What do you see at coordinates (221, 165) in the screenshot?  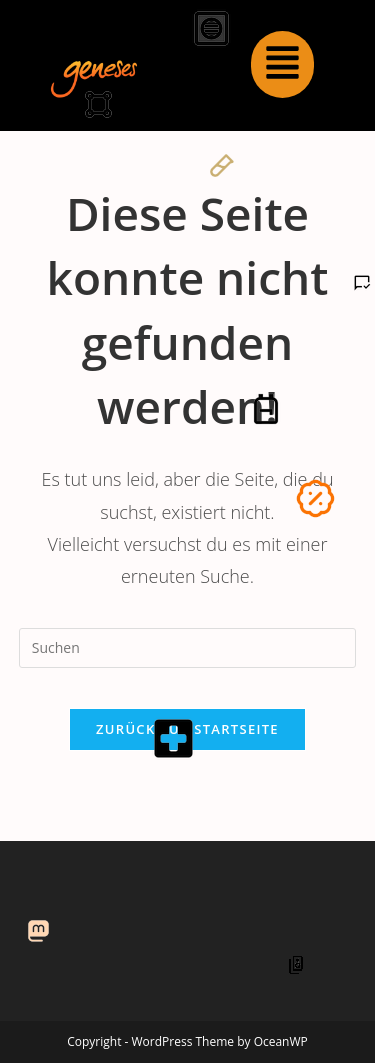 I see `access lab or test results` at bounding box center [221, 165].